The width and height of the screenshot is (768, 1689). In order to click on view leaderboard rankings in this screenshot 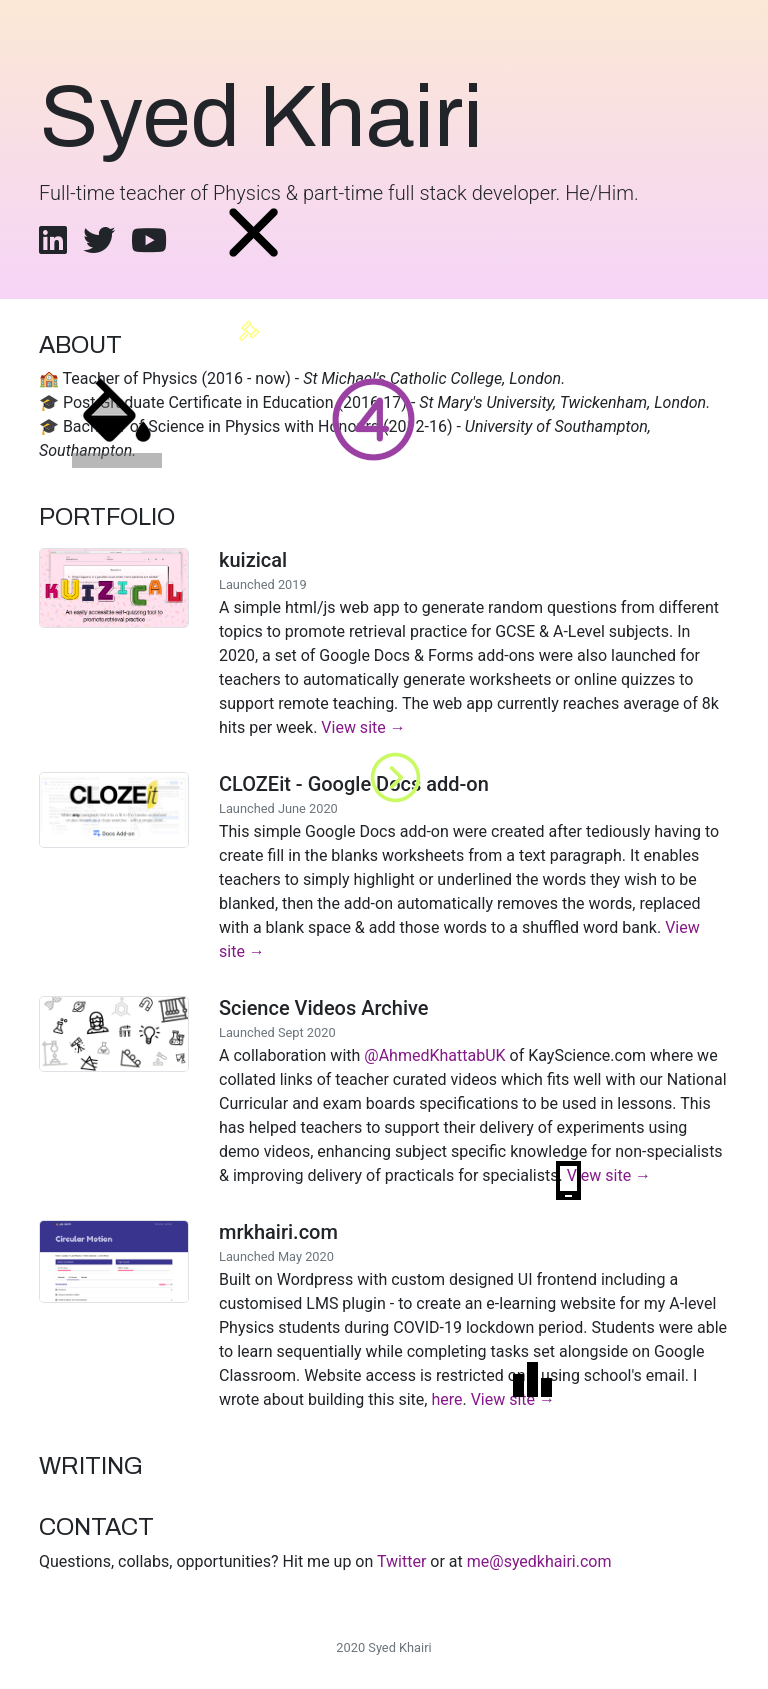, I will do `click(532, 1379)`.